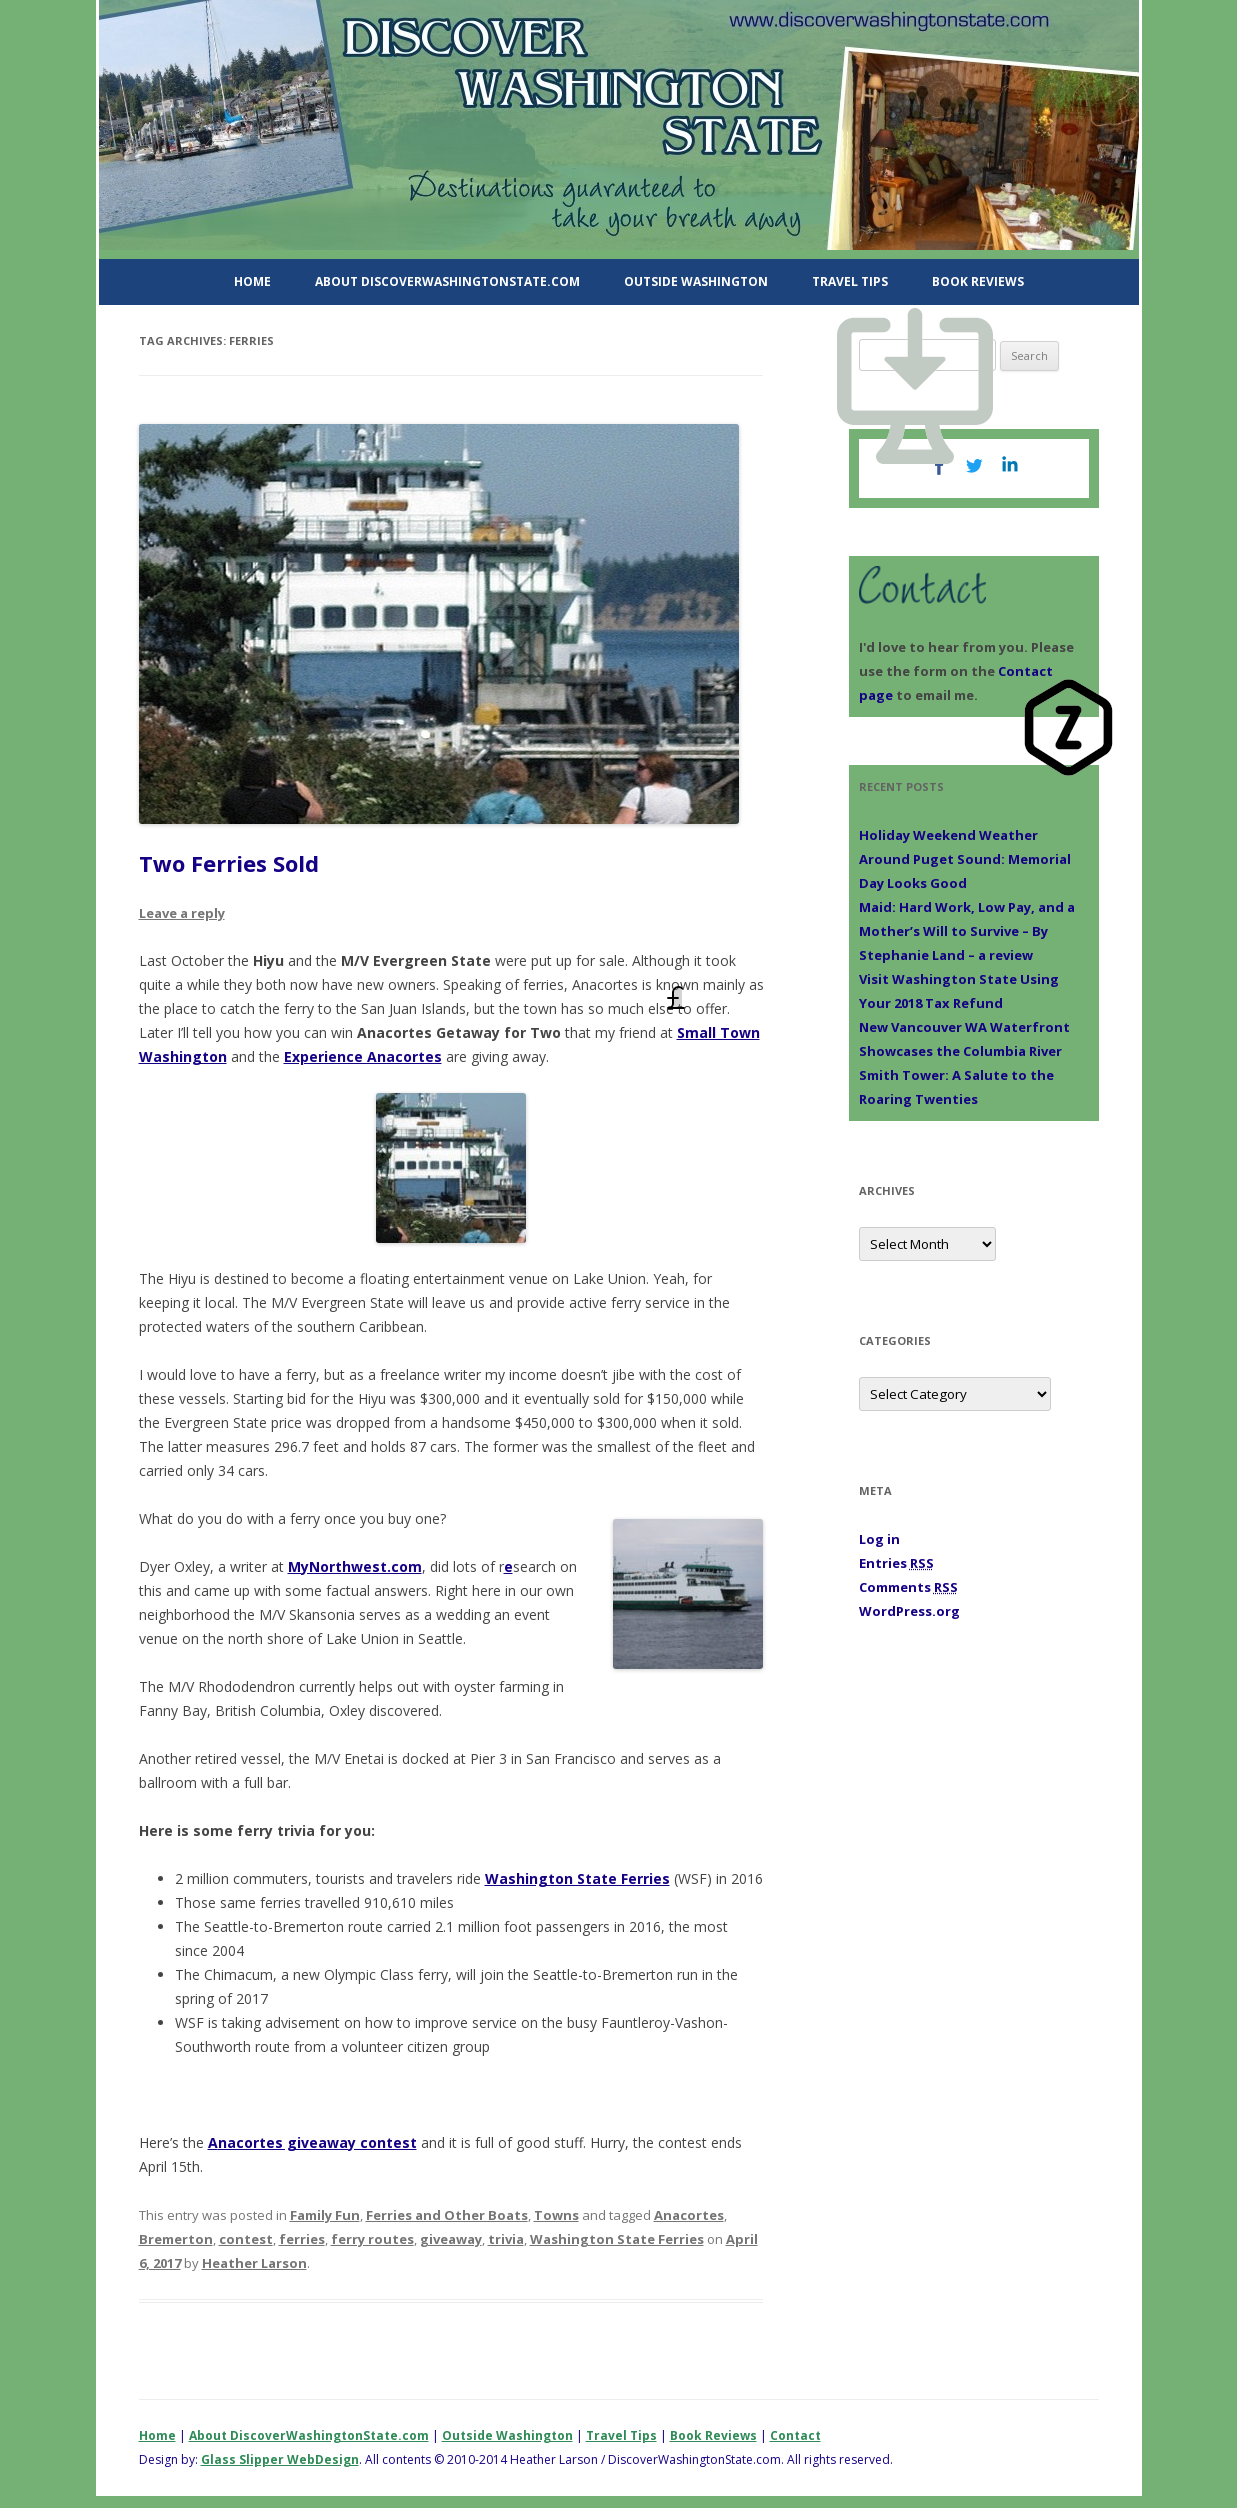 The image size is (1237, 2508). I want to click on view prices in british pounds, so click(677, 998).